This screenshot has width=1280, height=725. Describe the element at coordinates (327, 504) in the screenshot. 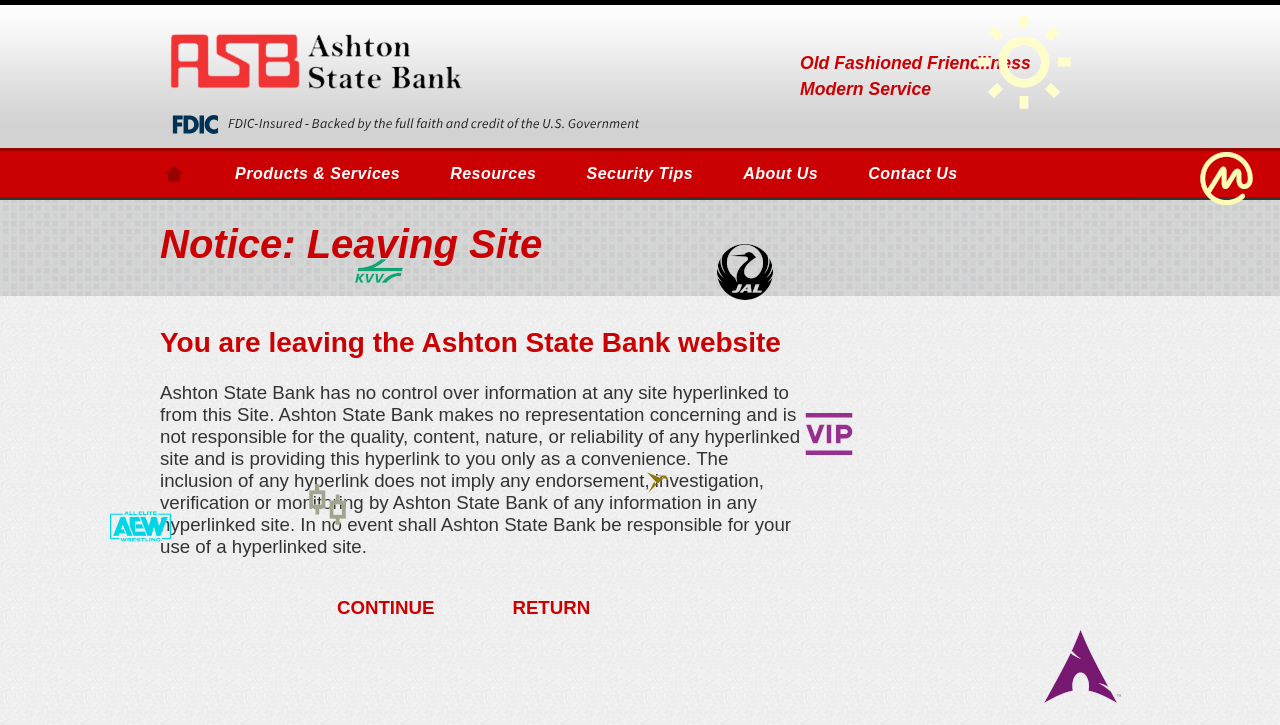

I see `view stock market data` at that location.